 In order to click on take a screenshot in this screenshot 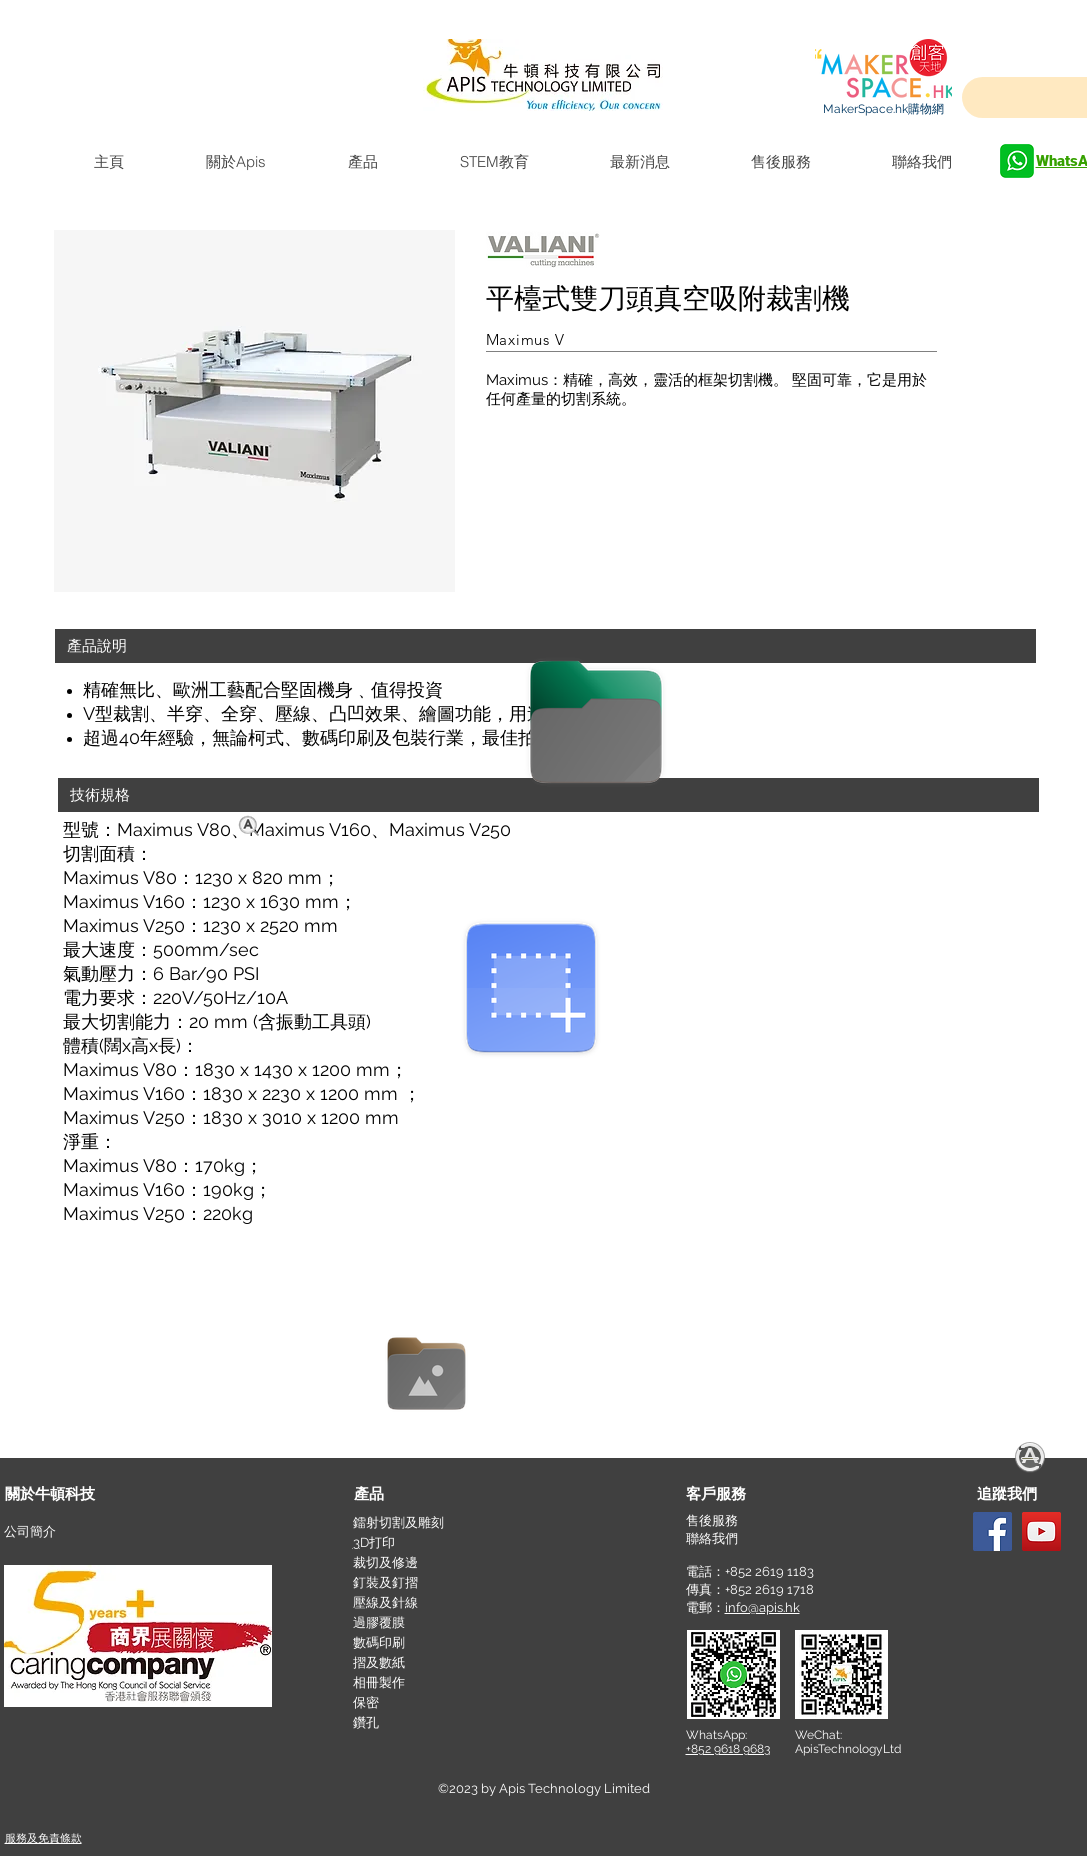, I will do `click(531, 988)`.